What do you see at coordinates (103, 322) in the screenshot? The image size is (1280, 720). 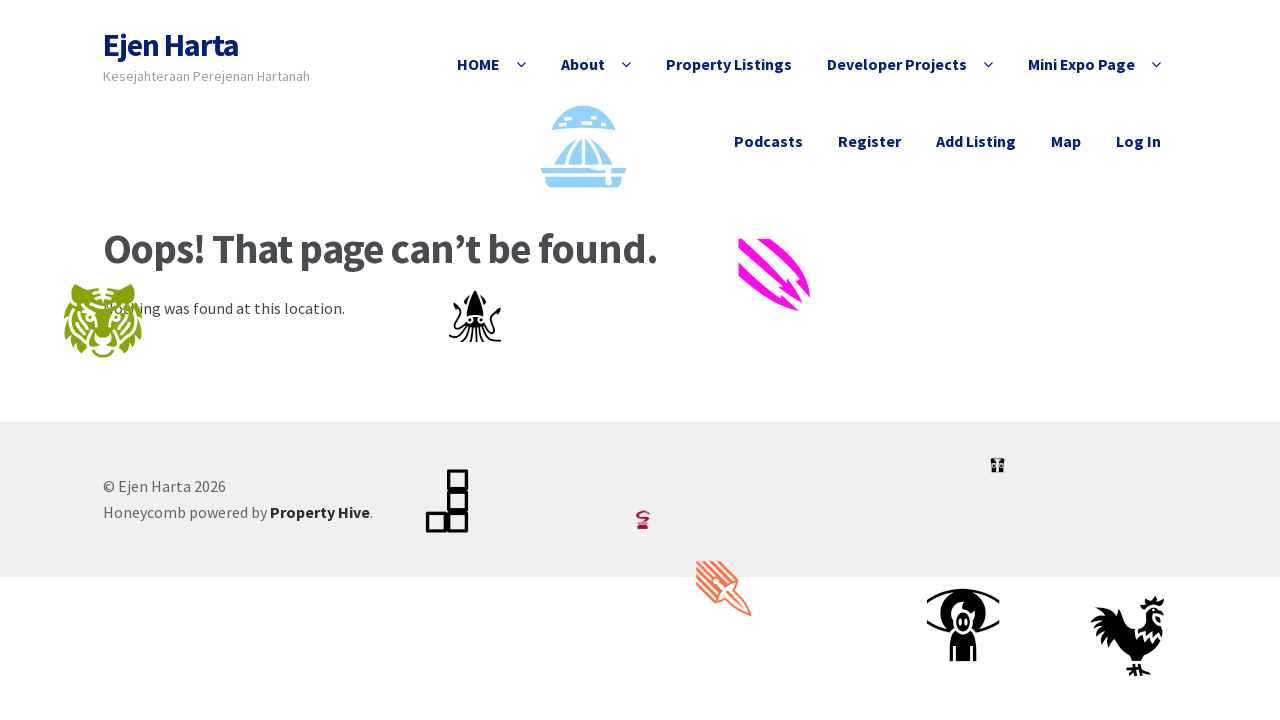 I see `select tiger character or avatar` at bounding box center [103, 322].